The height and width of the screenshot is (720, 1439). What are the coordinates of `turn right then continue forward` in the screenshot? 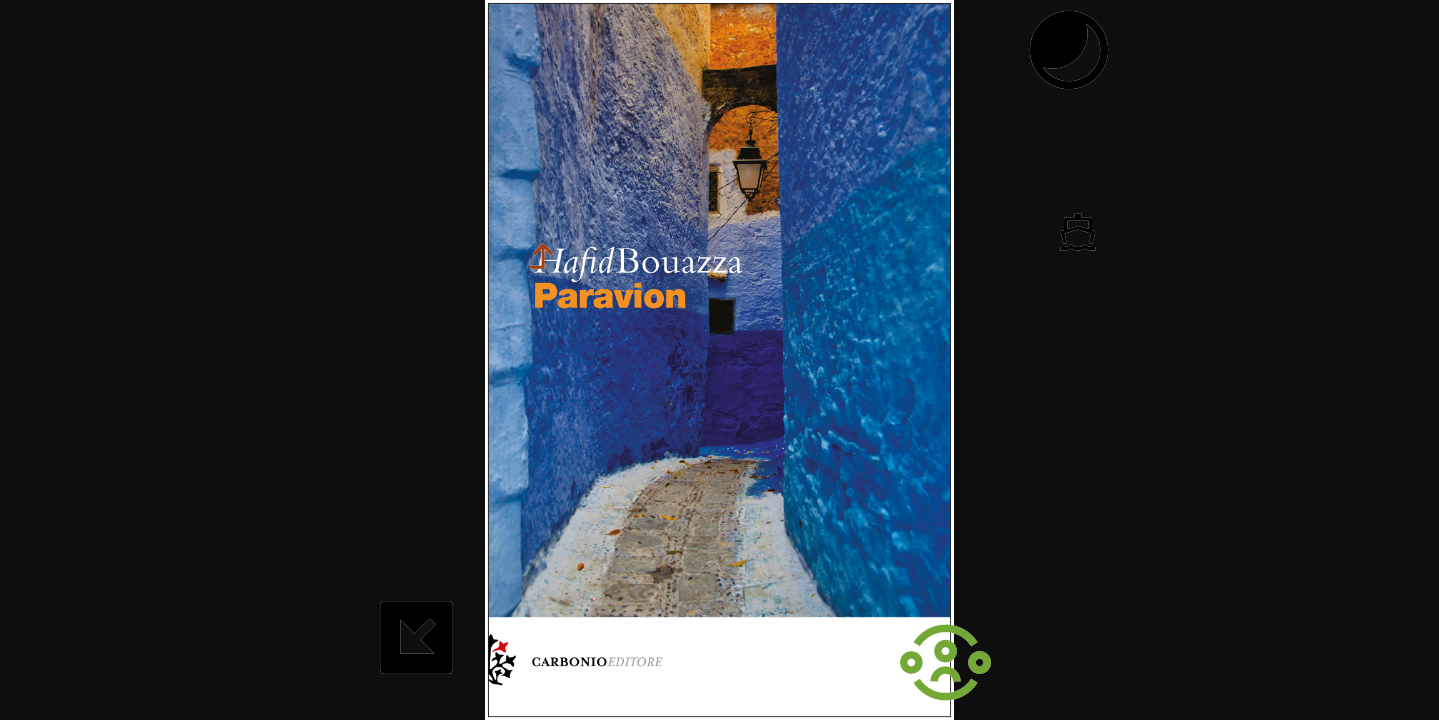 It's located at (541, 257).